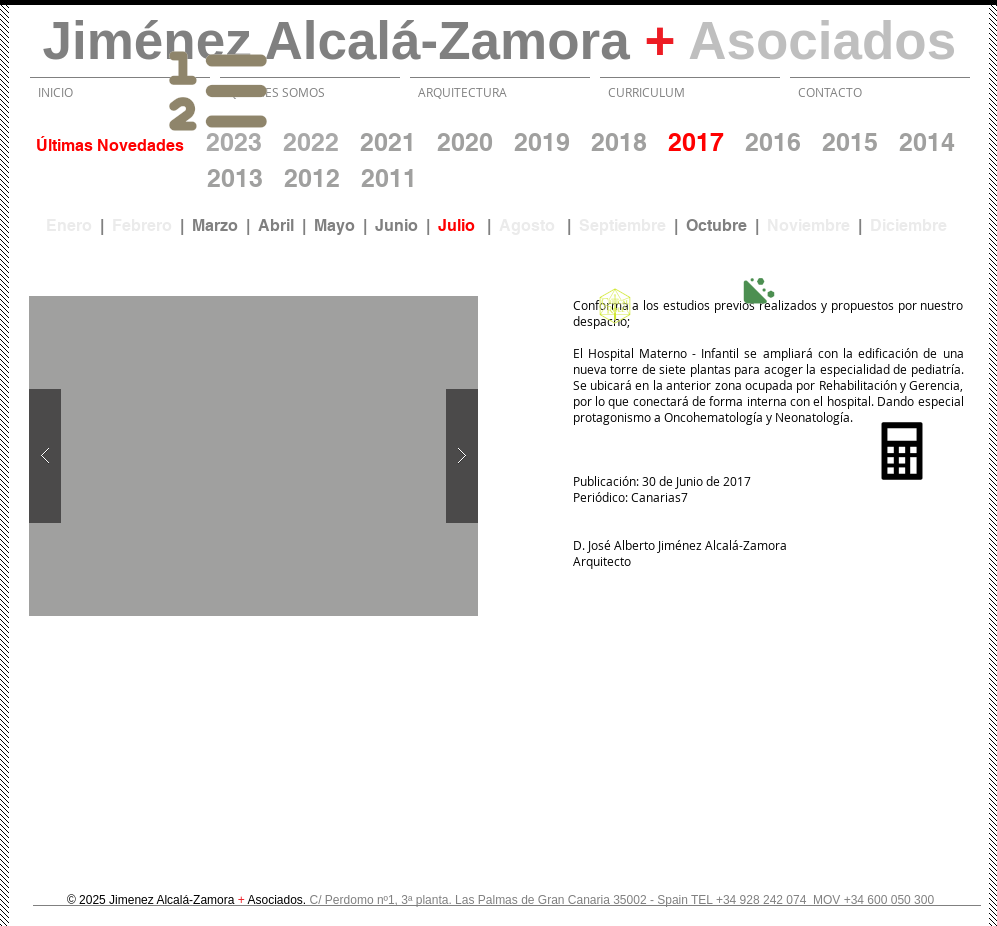  What do you see at coordinates (902, 451) in the screenshot?
I see `open the calculator app` at bounding box center [902, 451].